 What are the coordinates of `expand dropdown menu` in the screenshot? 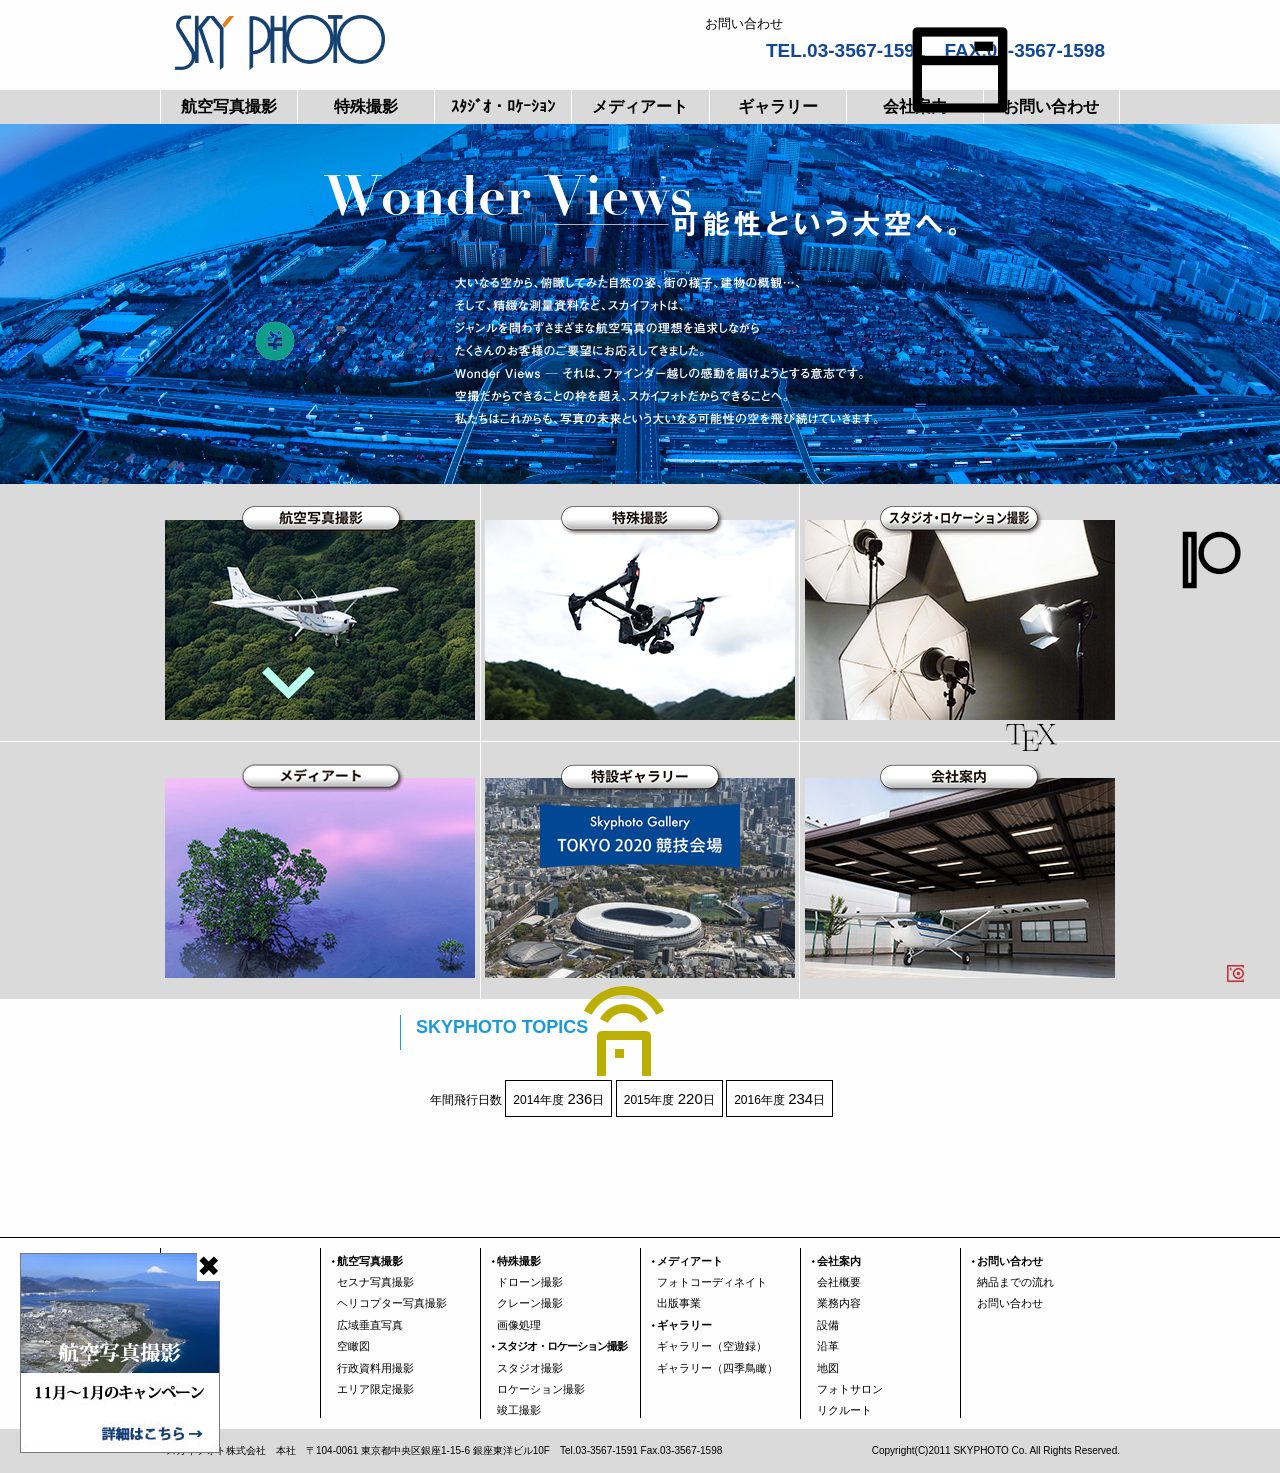 It's located at (288, 682).